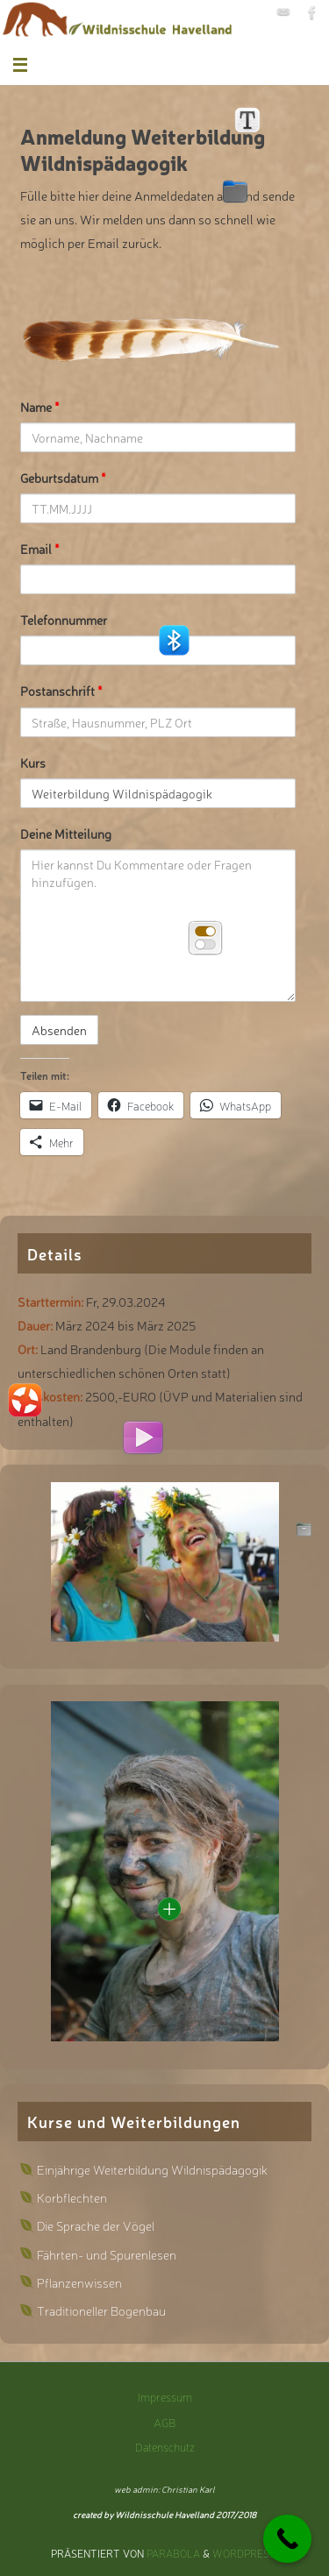  What do you see at coordinates (143, 1437) in the screenshot?
I see `open the GNOME Videos (Totem) media player` at bounding box center [143, 1437].